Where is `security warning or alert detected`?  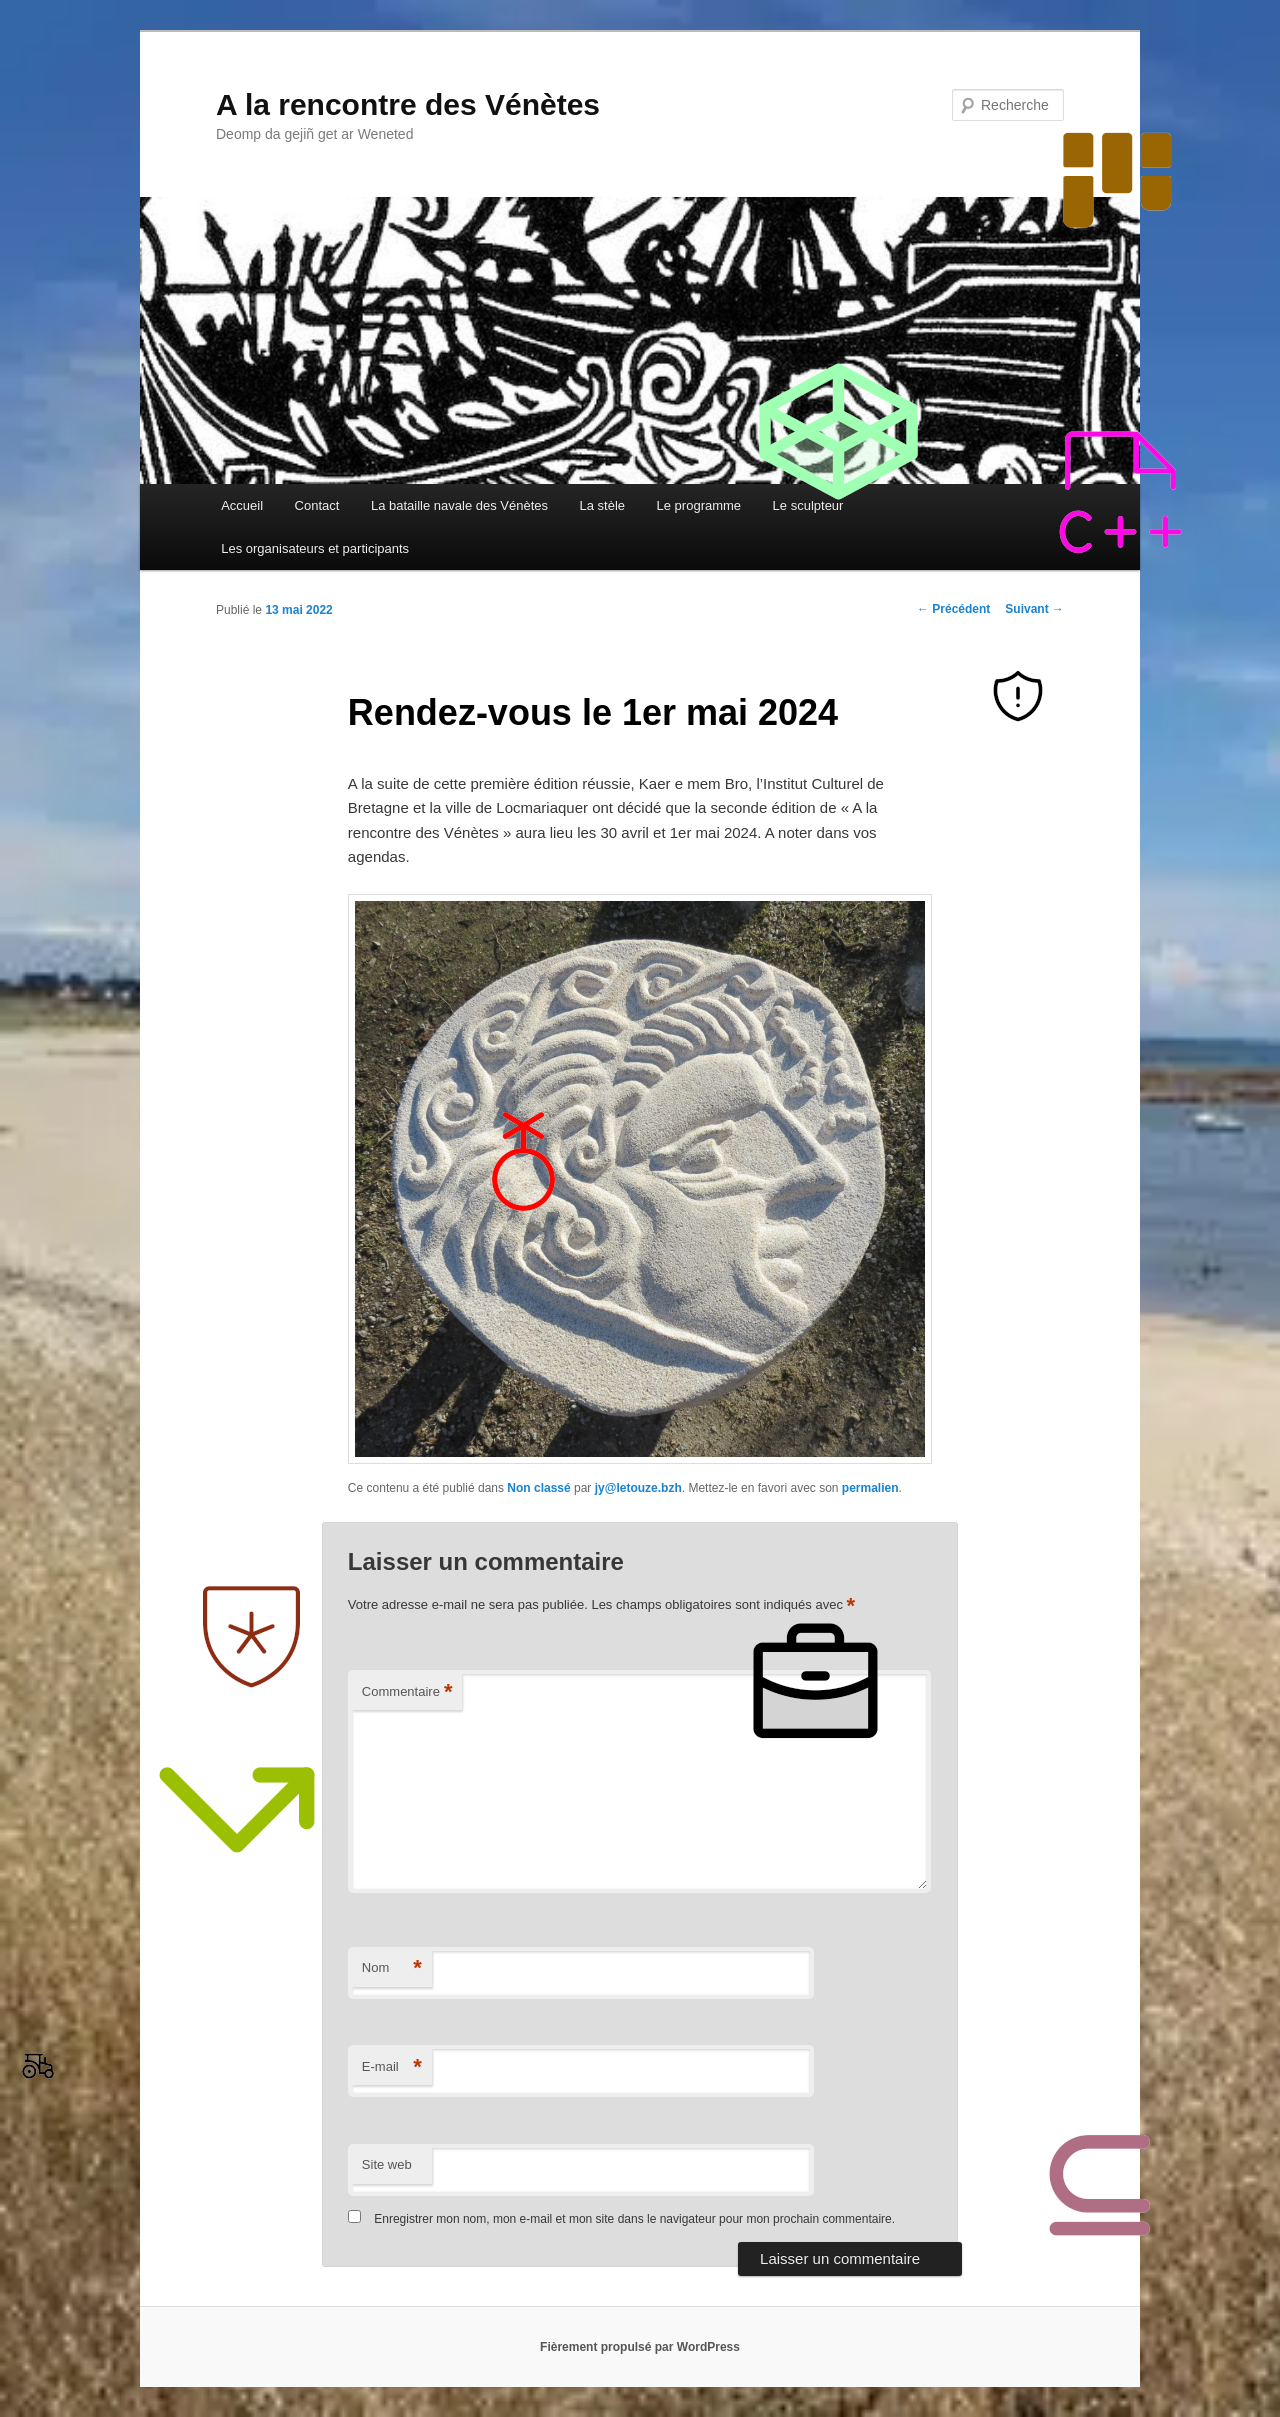 security warning or alert detected is located at coordinates (1018, 696).